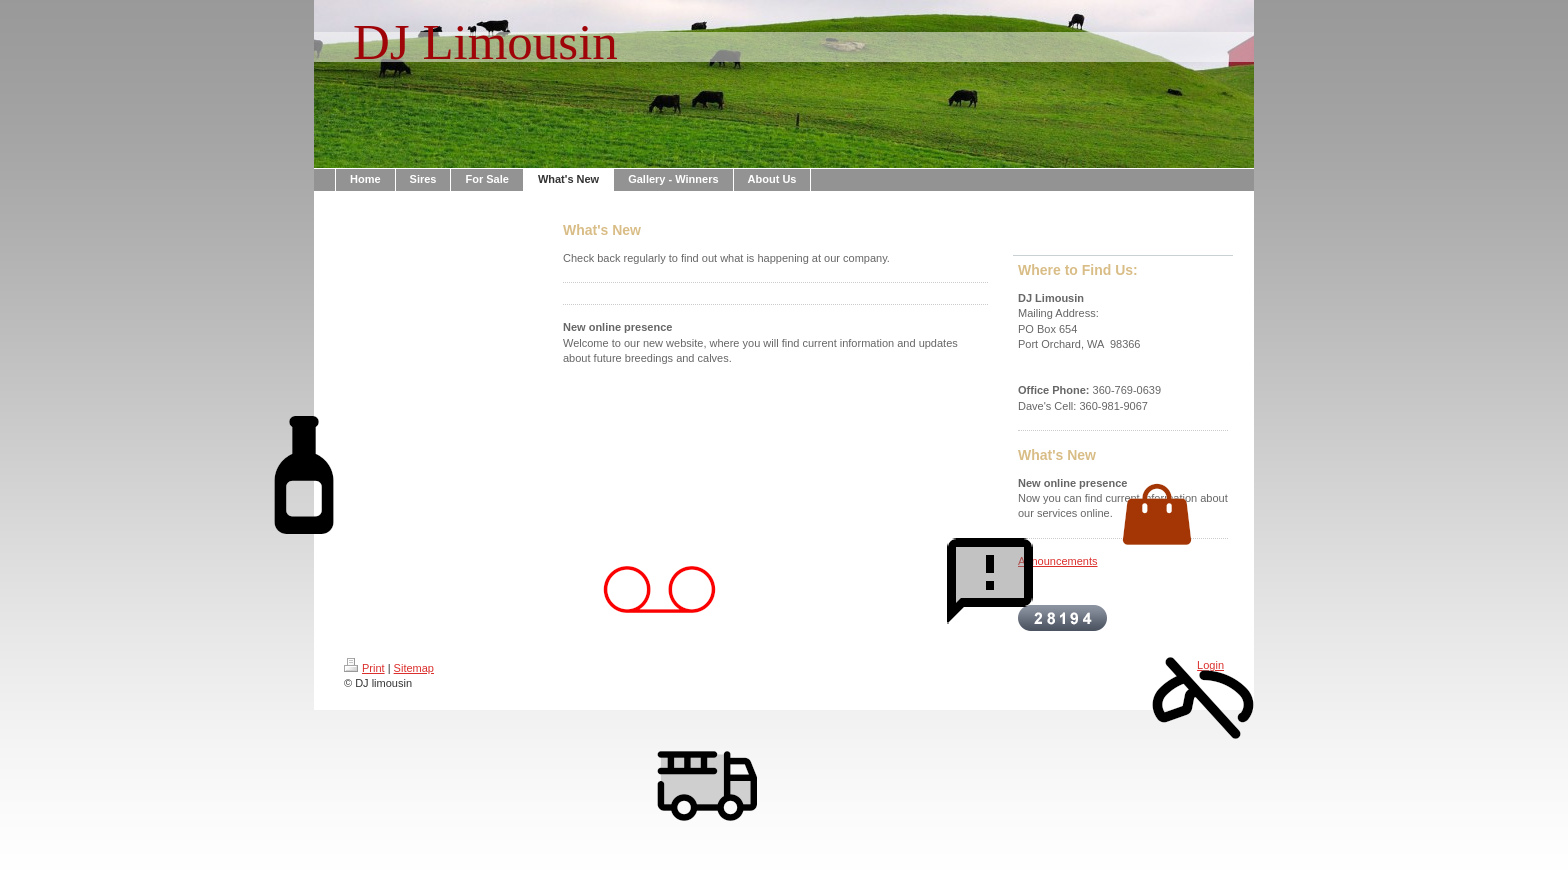 The image size is (1568, 870). I want to click on browse wine selection or menu, so click(304, 475).